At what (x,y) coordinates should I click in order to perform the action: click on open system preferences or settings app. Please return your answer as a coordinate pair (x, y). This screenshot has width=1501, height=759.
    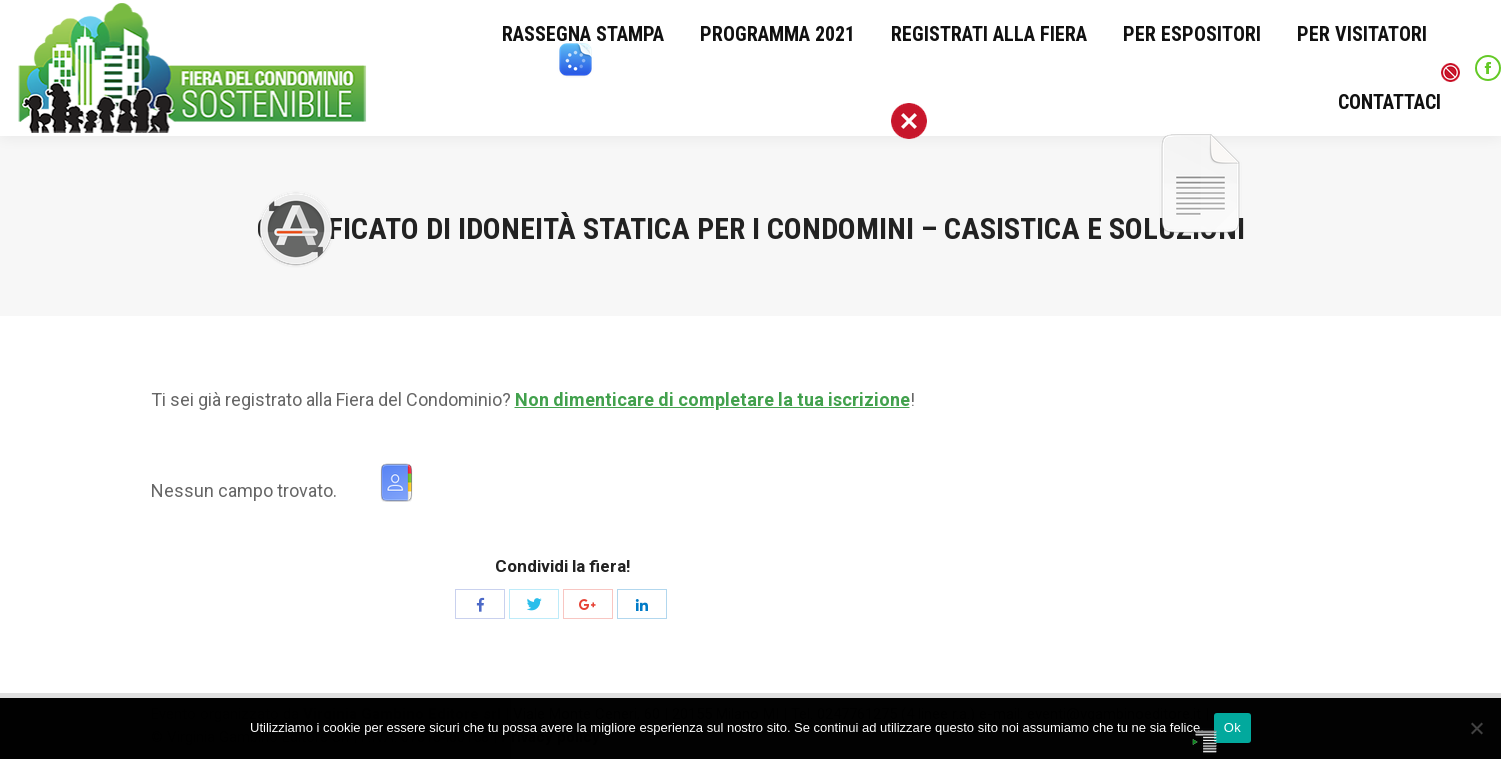
    Looking at the image, I should click on (575, 59).